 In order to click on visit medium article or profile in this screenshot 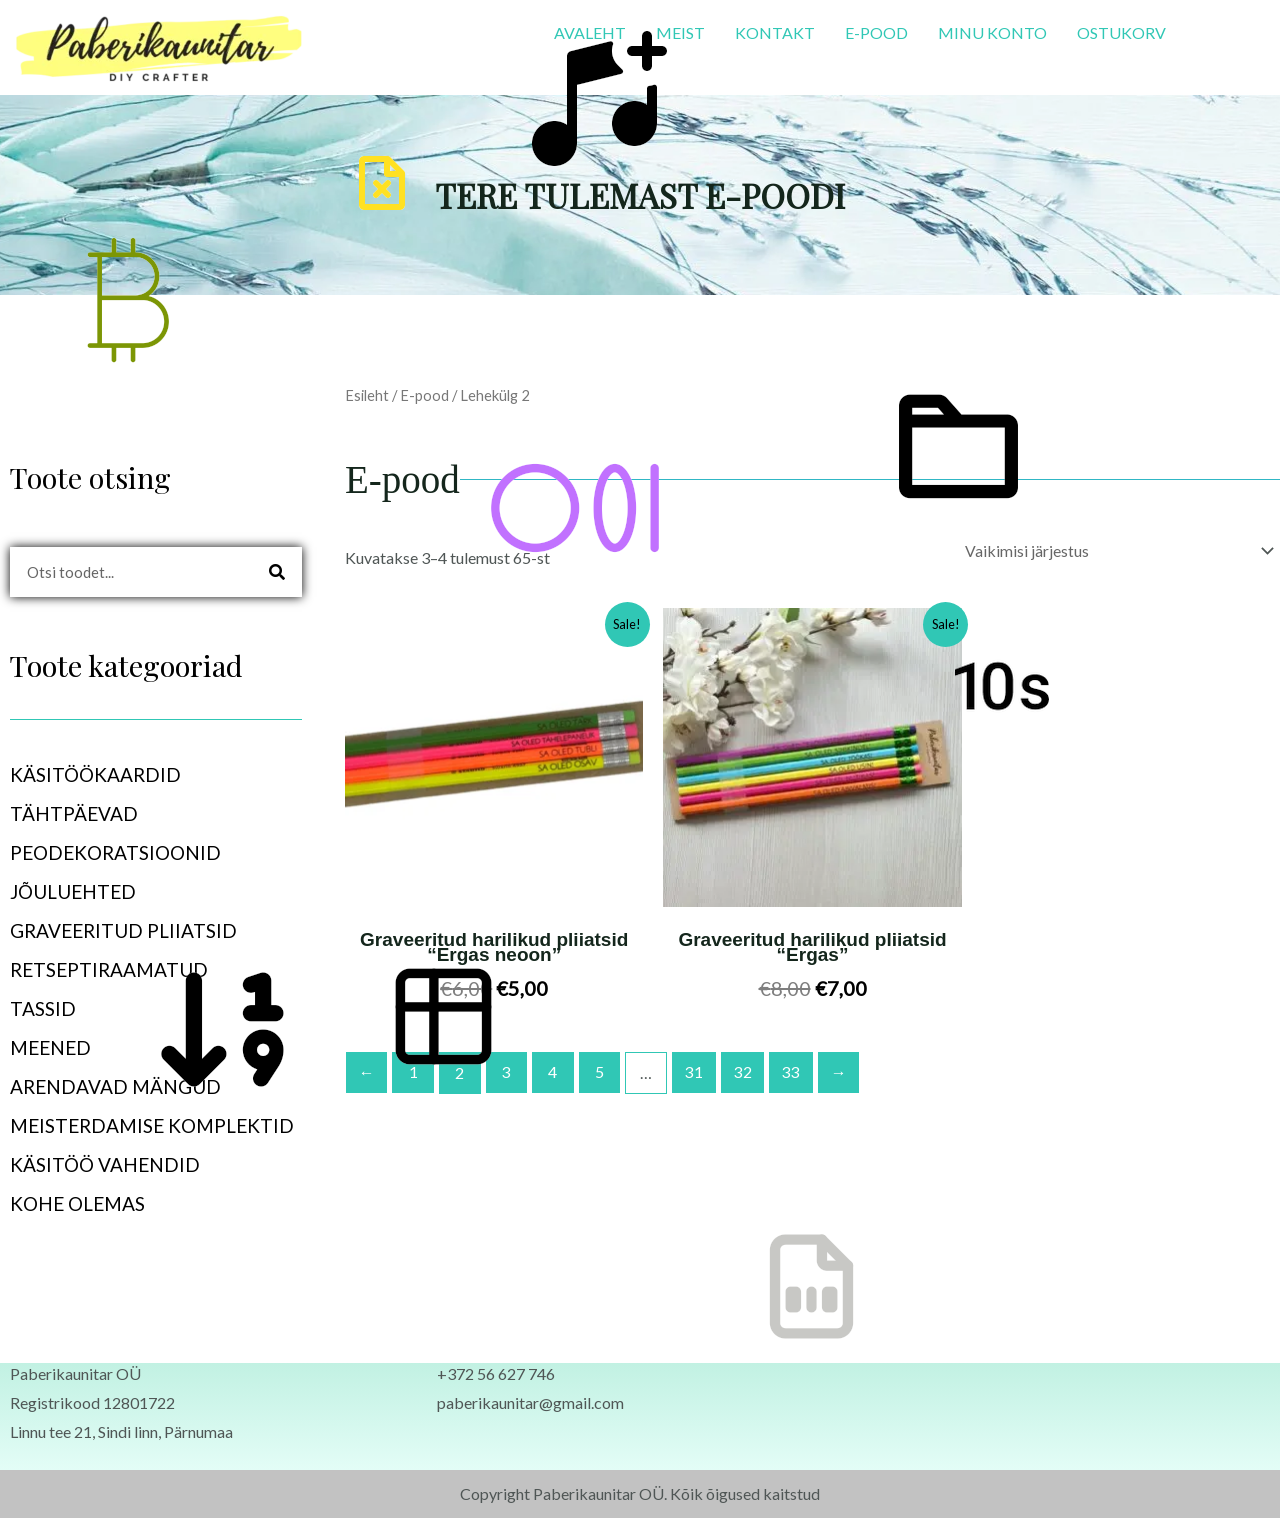, I will do `click(575, 508)`.